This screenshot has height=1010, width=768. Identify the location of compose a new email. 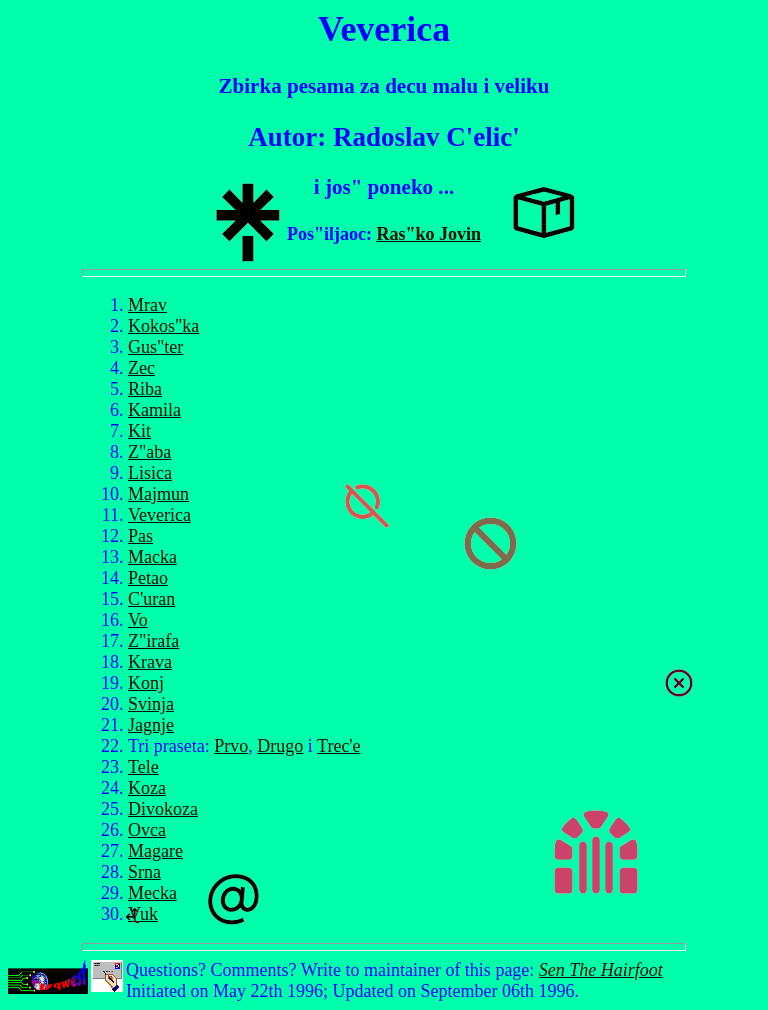
(233, 899).